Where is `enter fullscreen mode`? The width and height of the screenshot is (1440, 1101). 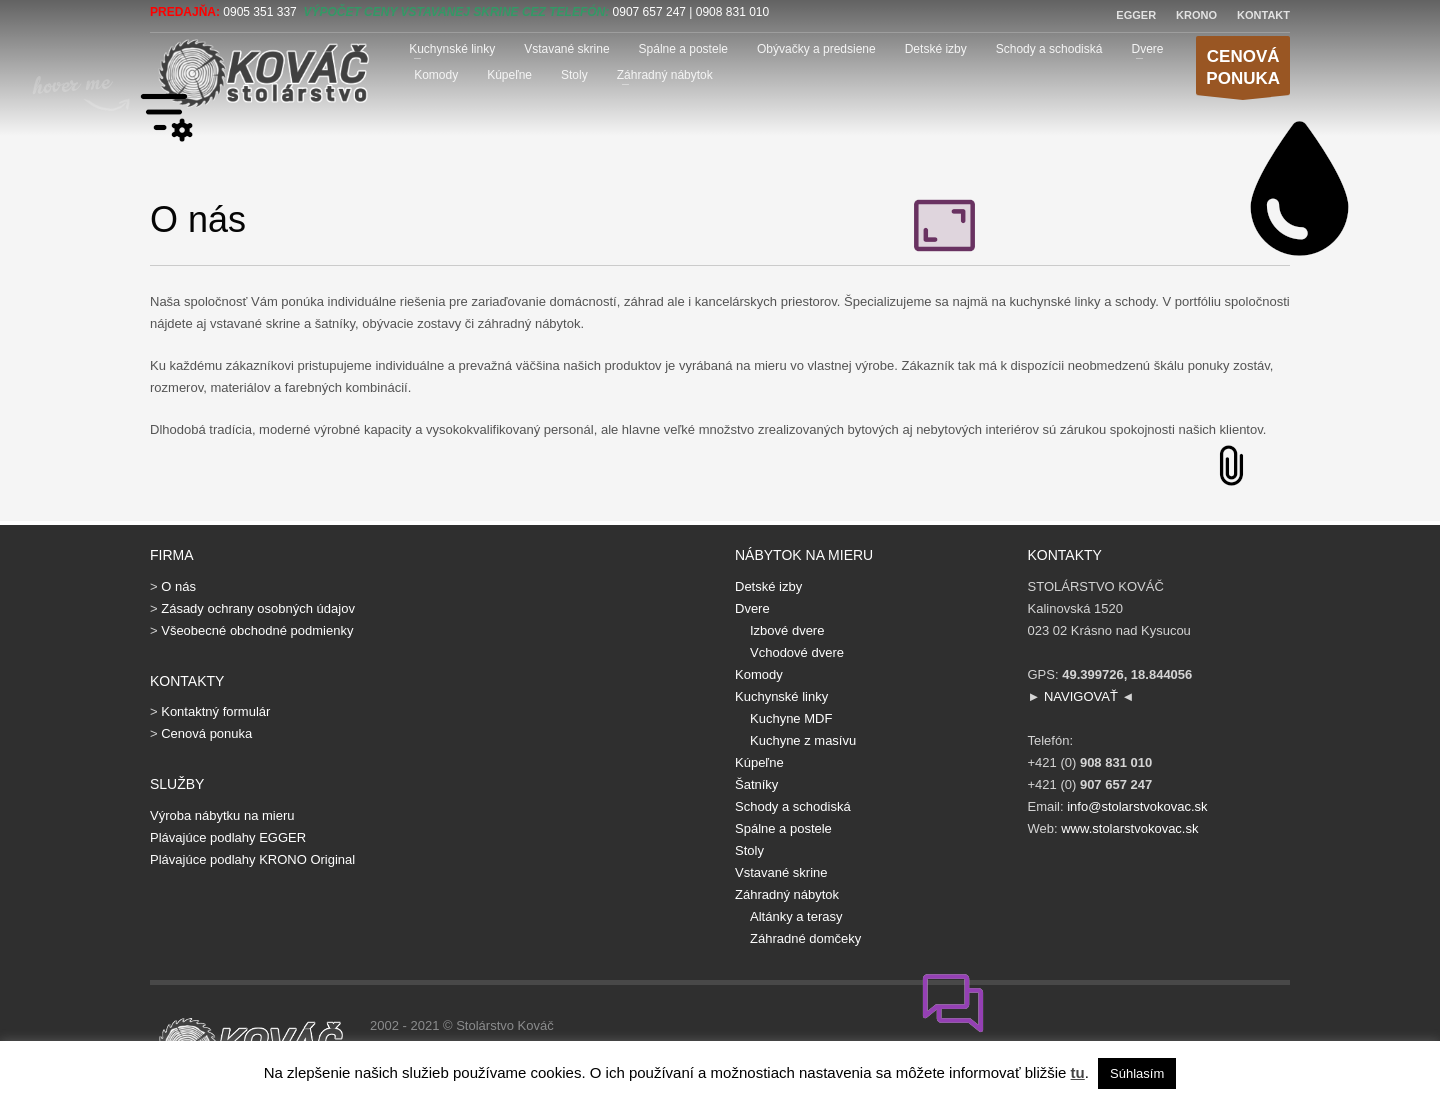
enter fullscreen mode is located at coordinates (944, 225).